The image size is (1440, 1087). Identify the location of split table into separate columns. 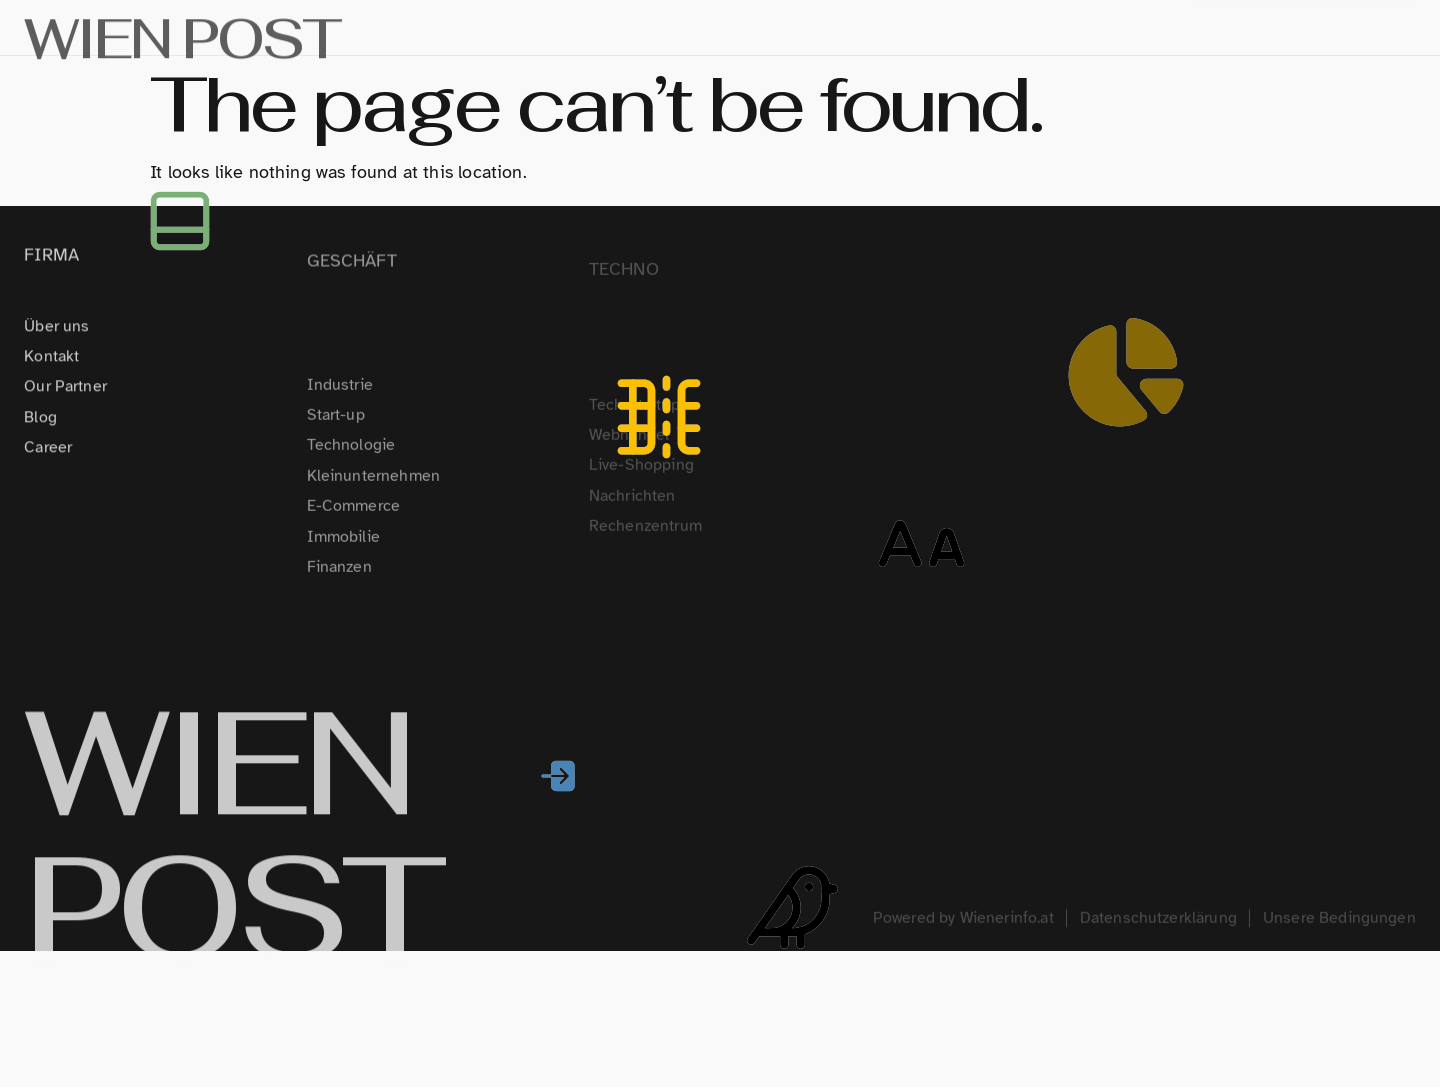
(659, 417).